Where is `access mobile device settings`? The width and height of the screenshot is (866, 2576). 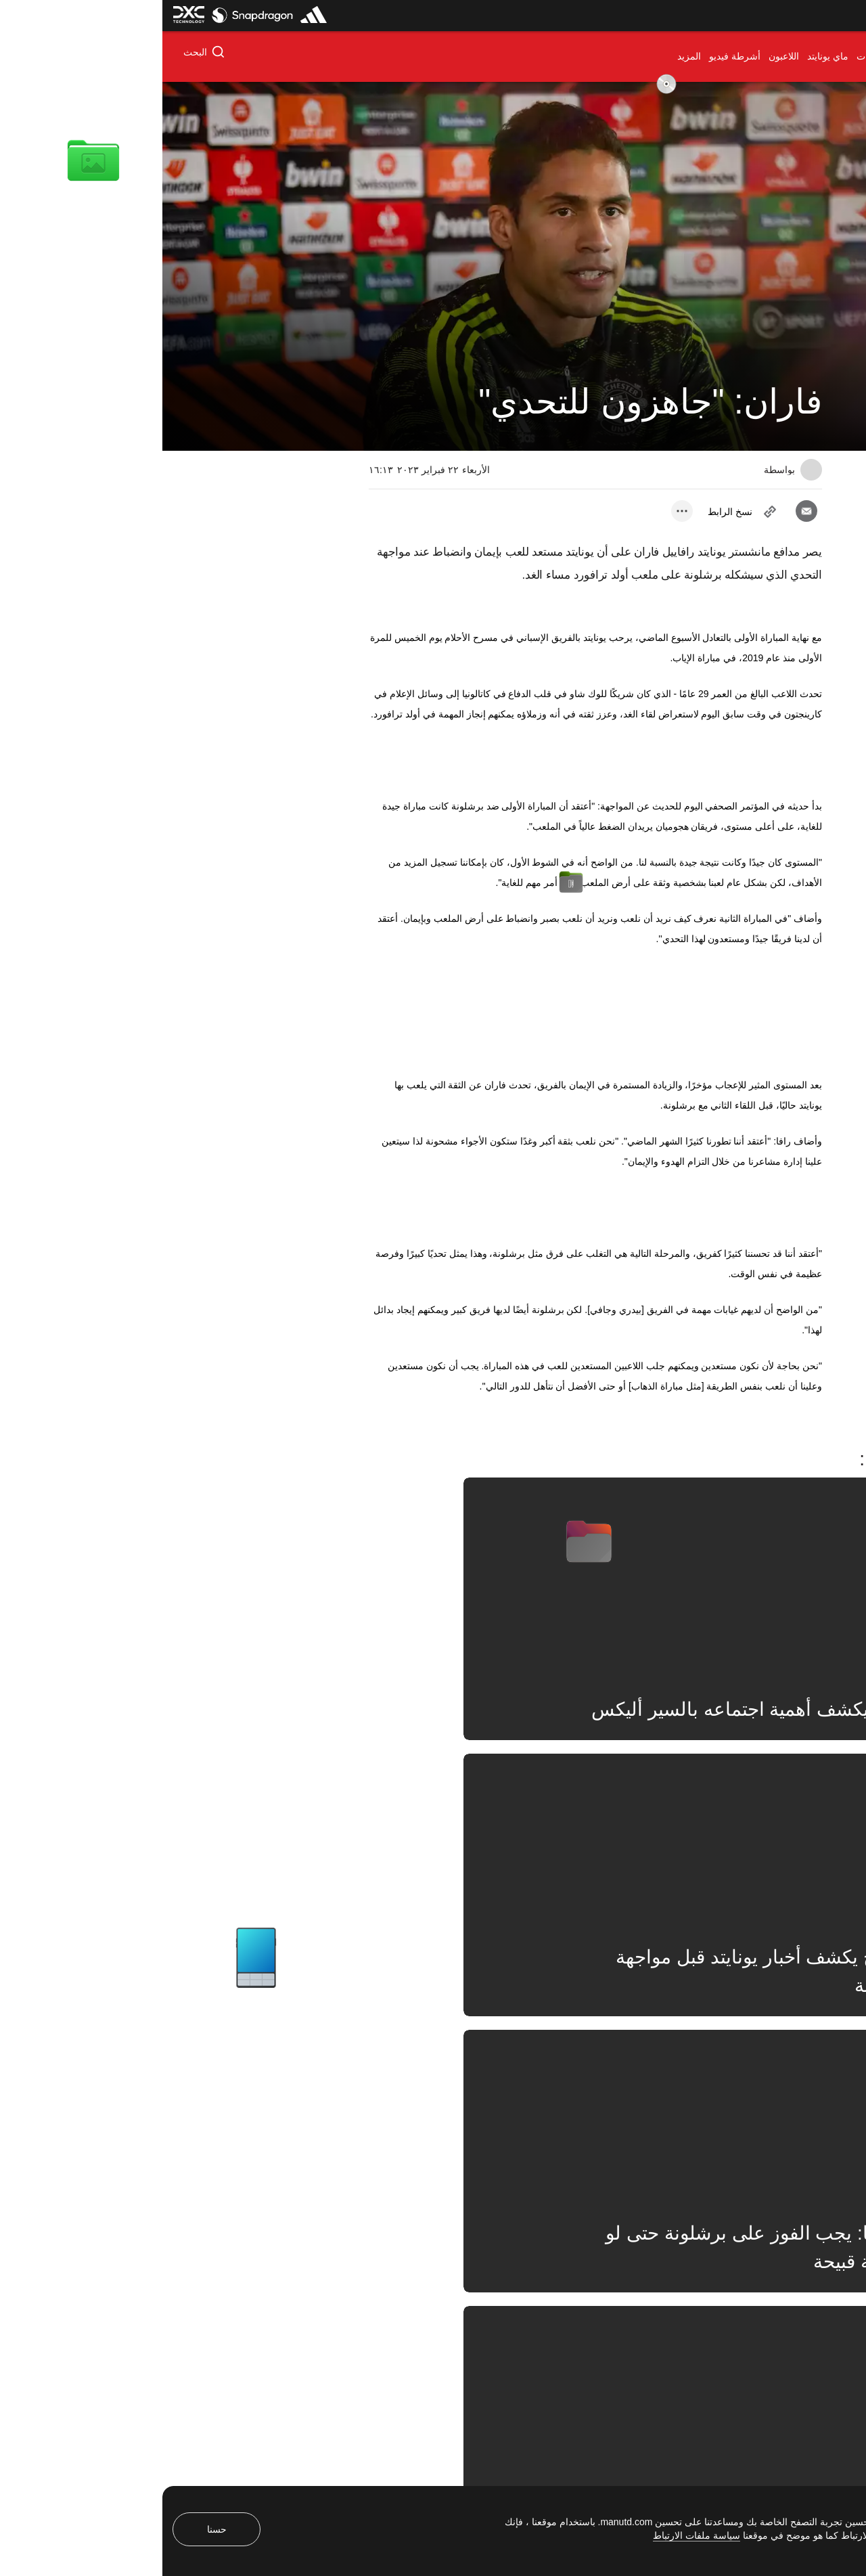
access mobile device settings is located at coordinates (256, 1957).